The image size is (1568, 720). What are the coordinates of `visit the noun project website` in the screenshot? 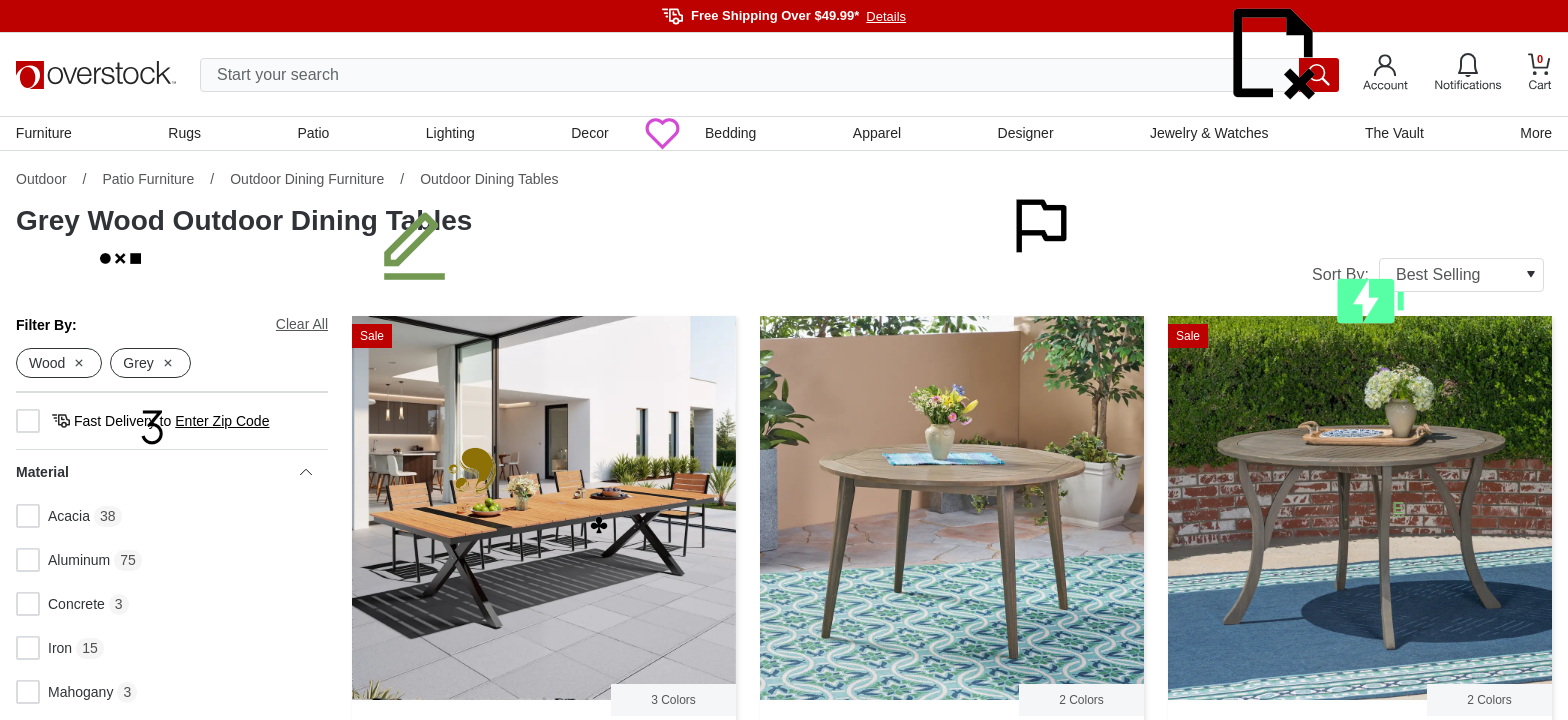 It's located at (120, 258).